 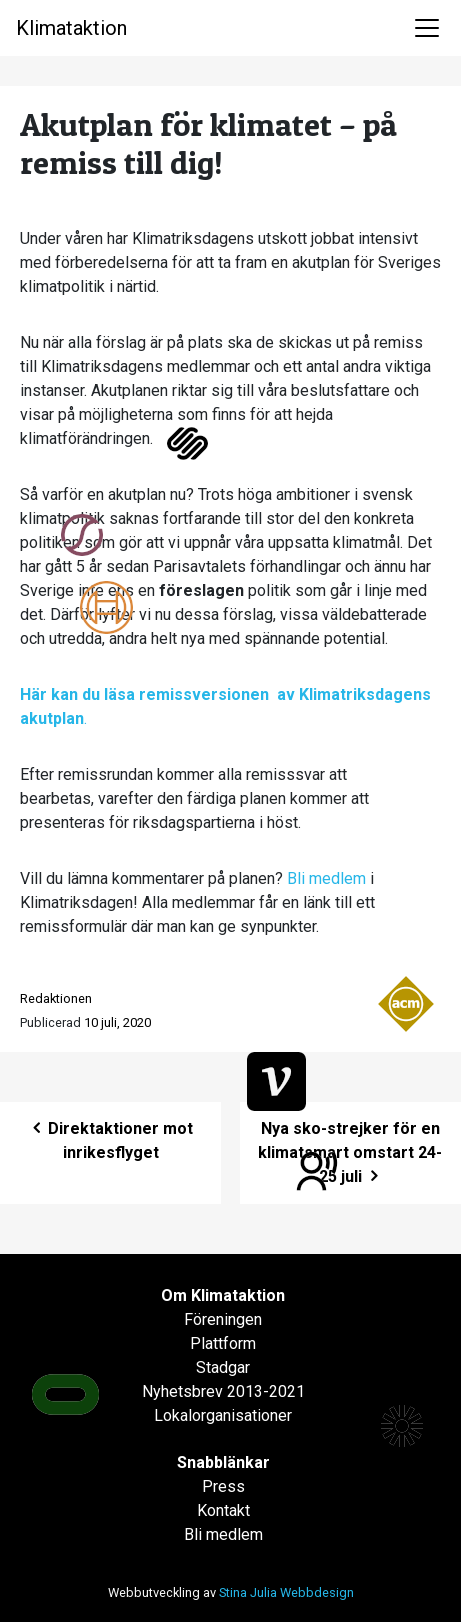 What do you see at coordinates (402, 1426) in the screenshot?
I see `open loom video messaging app` at bounding box center [402, 1426].